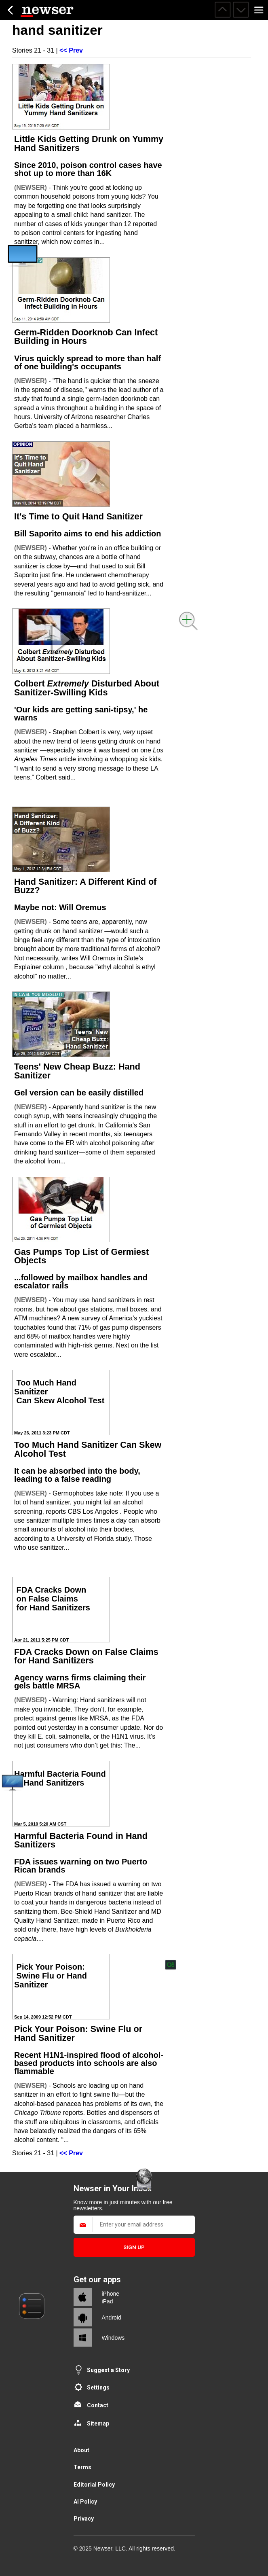  What do you see at coordinates (23, 252) in the screenshot?
I see `connect to an external display` at bounding box center [23, 252].